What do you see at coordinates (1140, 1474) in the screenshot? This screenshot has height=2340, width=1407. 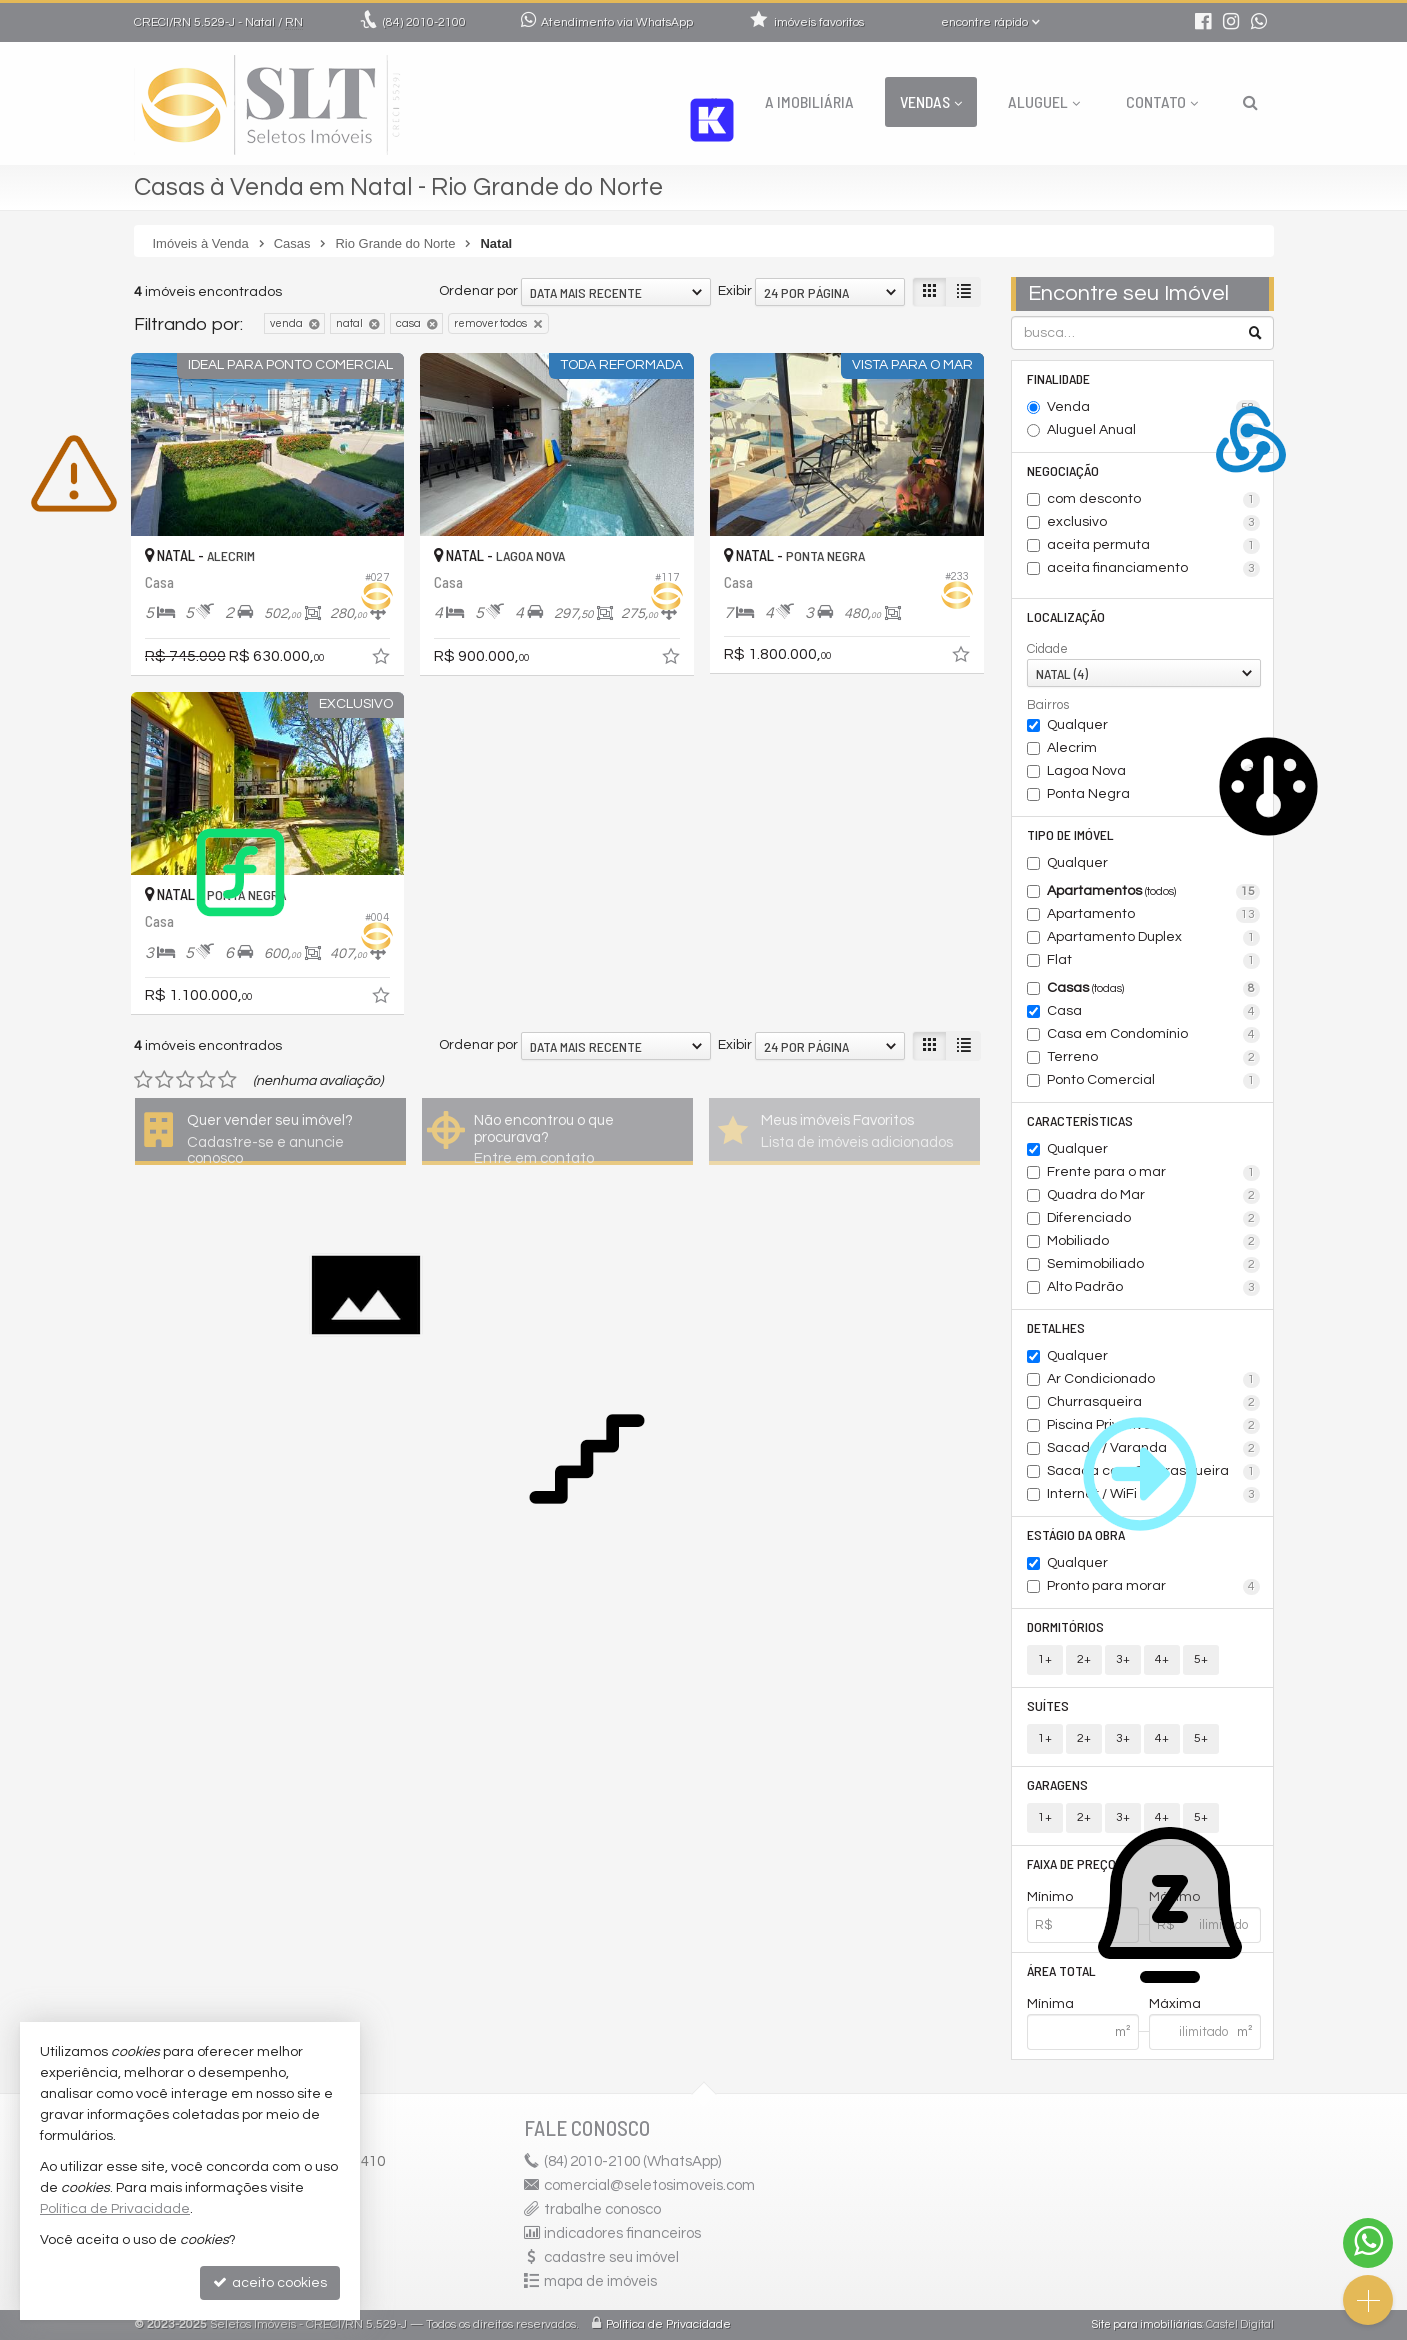 I see `go to next item or step` at bounding box center [1140, 1474].